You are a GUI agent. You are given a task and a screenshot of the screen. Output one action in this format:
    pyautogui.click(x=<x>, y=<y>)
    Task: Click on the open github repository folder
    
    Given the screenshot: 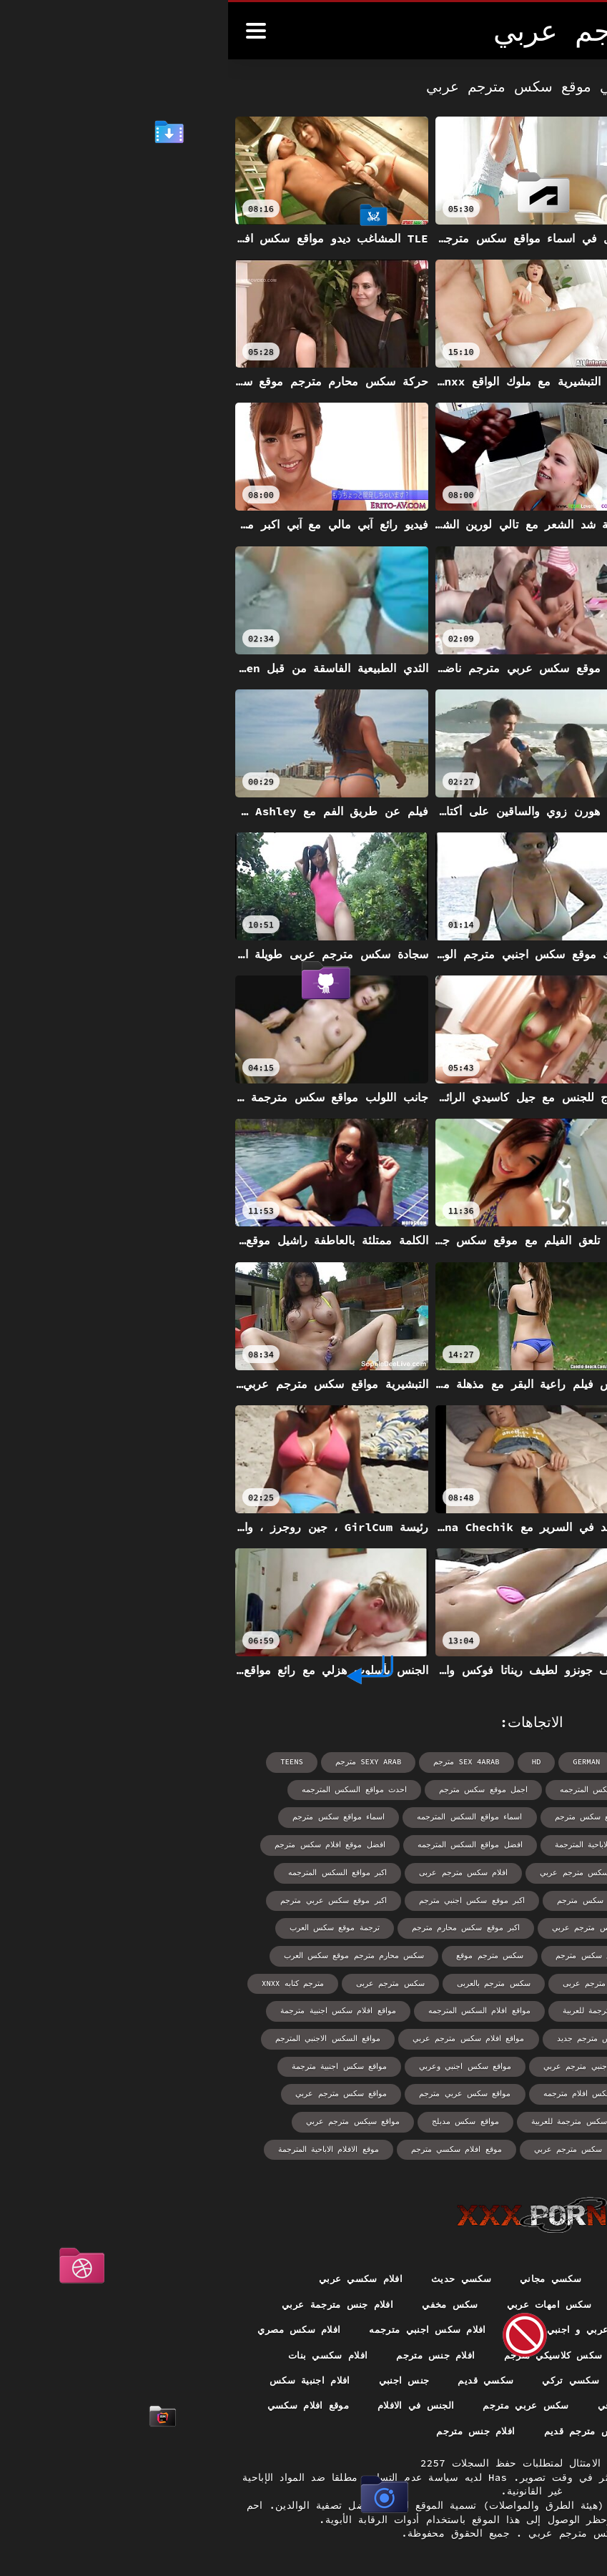 What is the action you would take?
    pyautogui.click(x=325, y=981)
    